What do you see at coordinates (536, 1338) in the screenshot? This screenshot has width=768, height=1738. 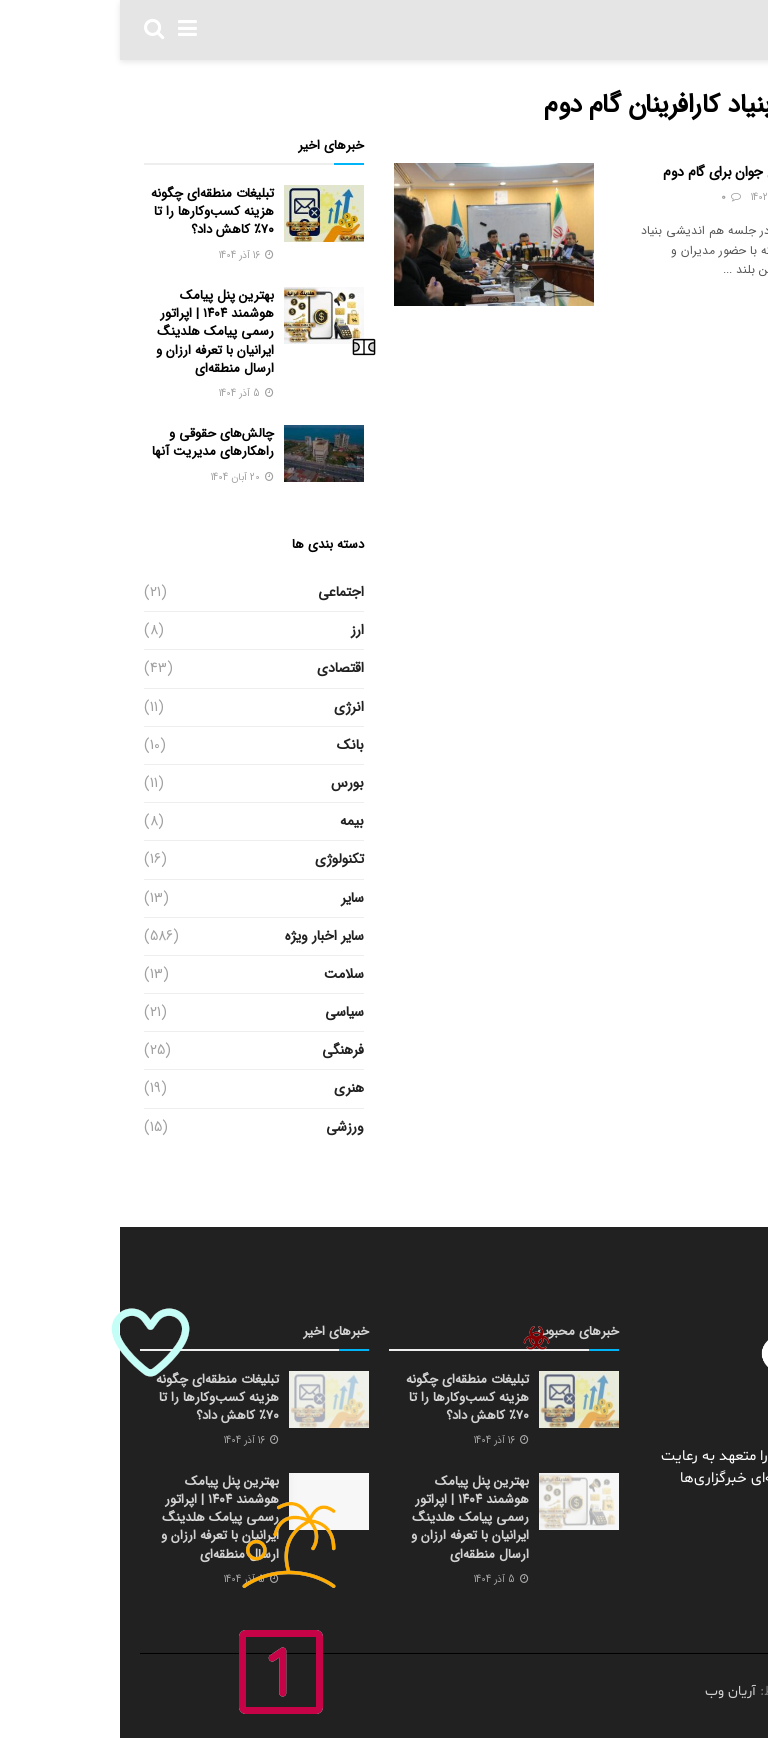 I see `indicates hazardous or dangerous content warning` at bounding box center [536, 1338].